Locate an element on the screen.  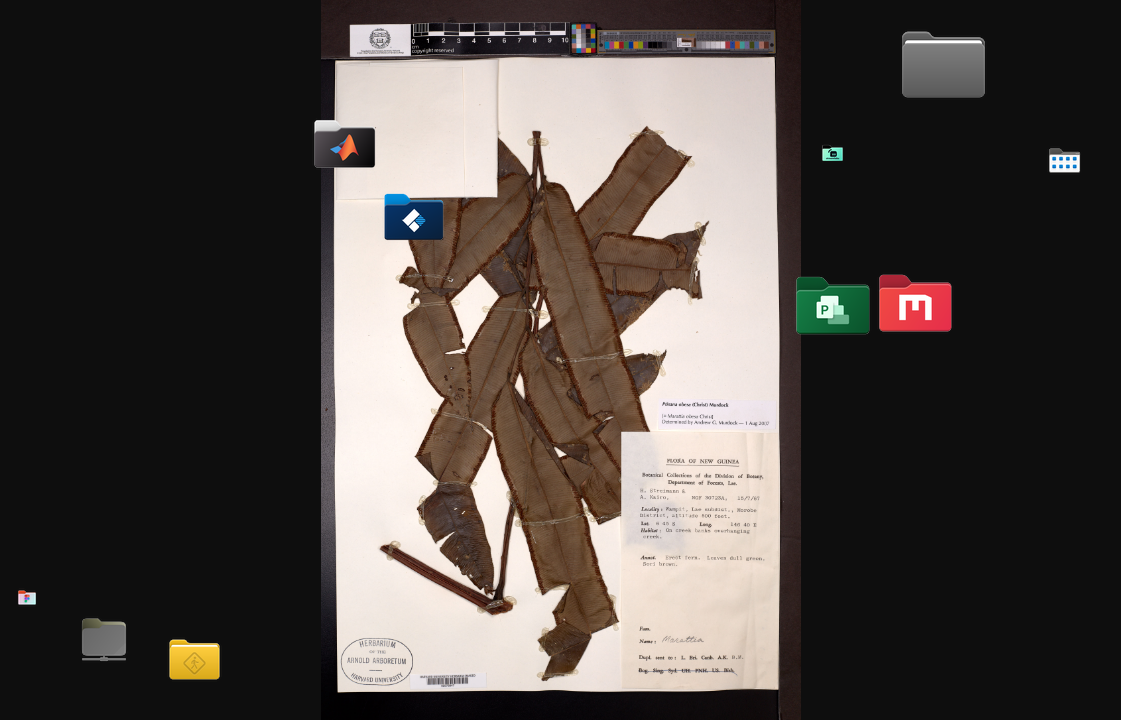
open wondershare recoverit project folder is located at coordinates (413, 218).